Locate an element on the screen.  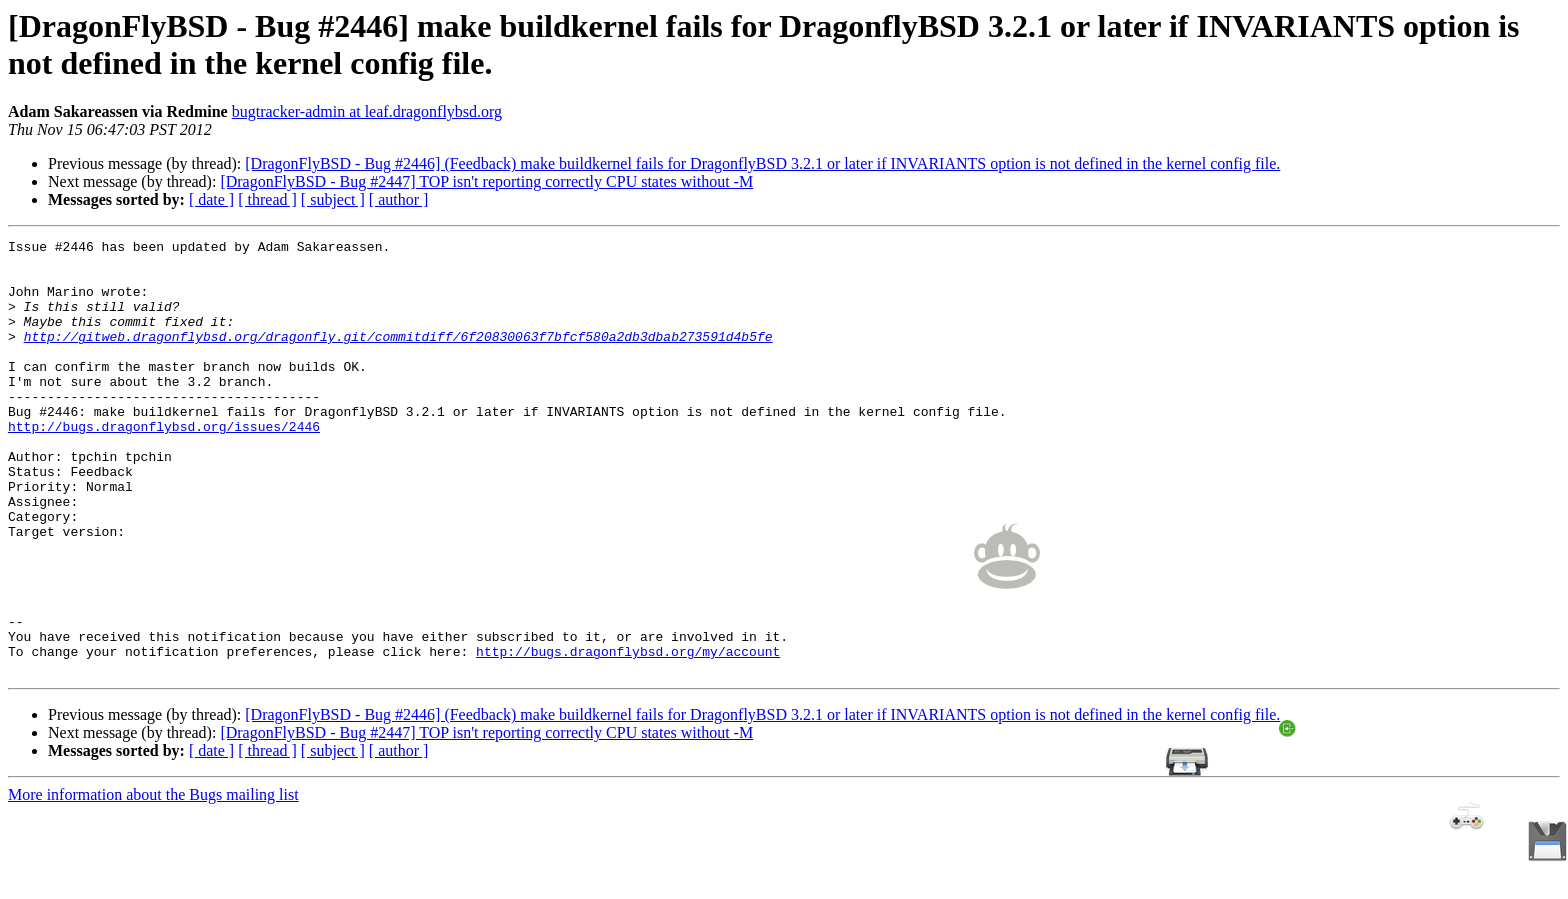
indicates a document is currently printing is located at coordinates (1187, 761).